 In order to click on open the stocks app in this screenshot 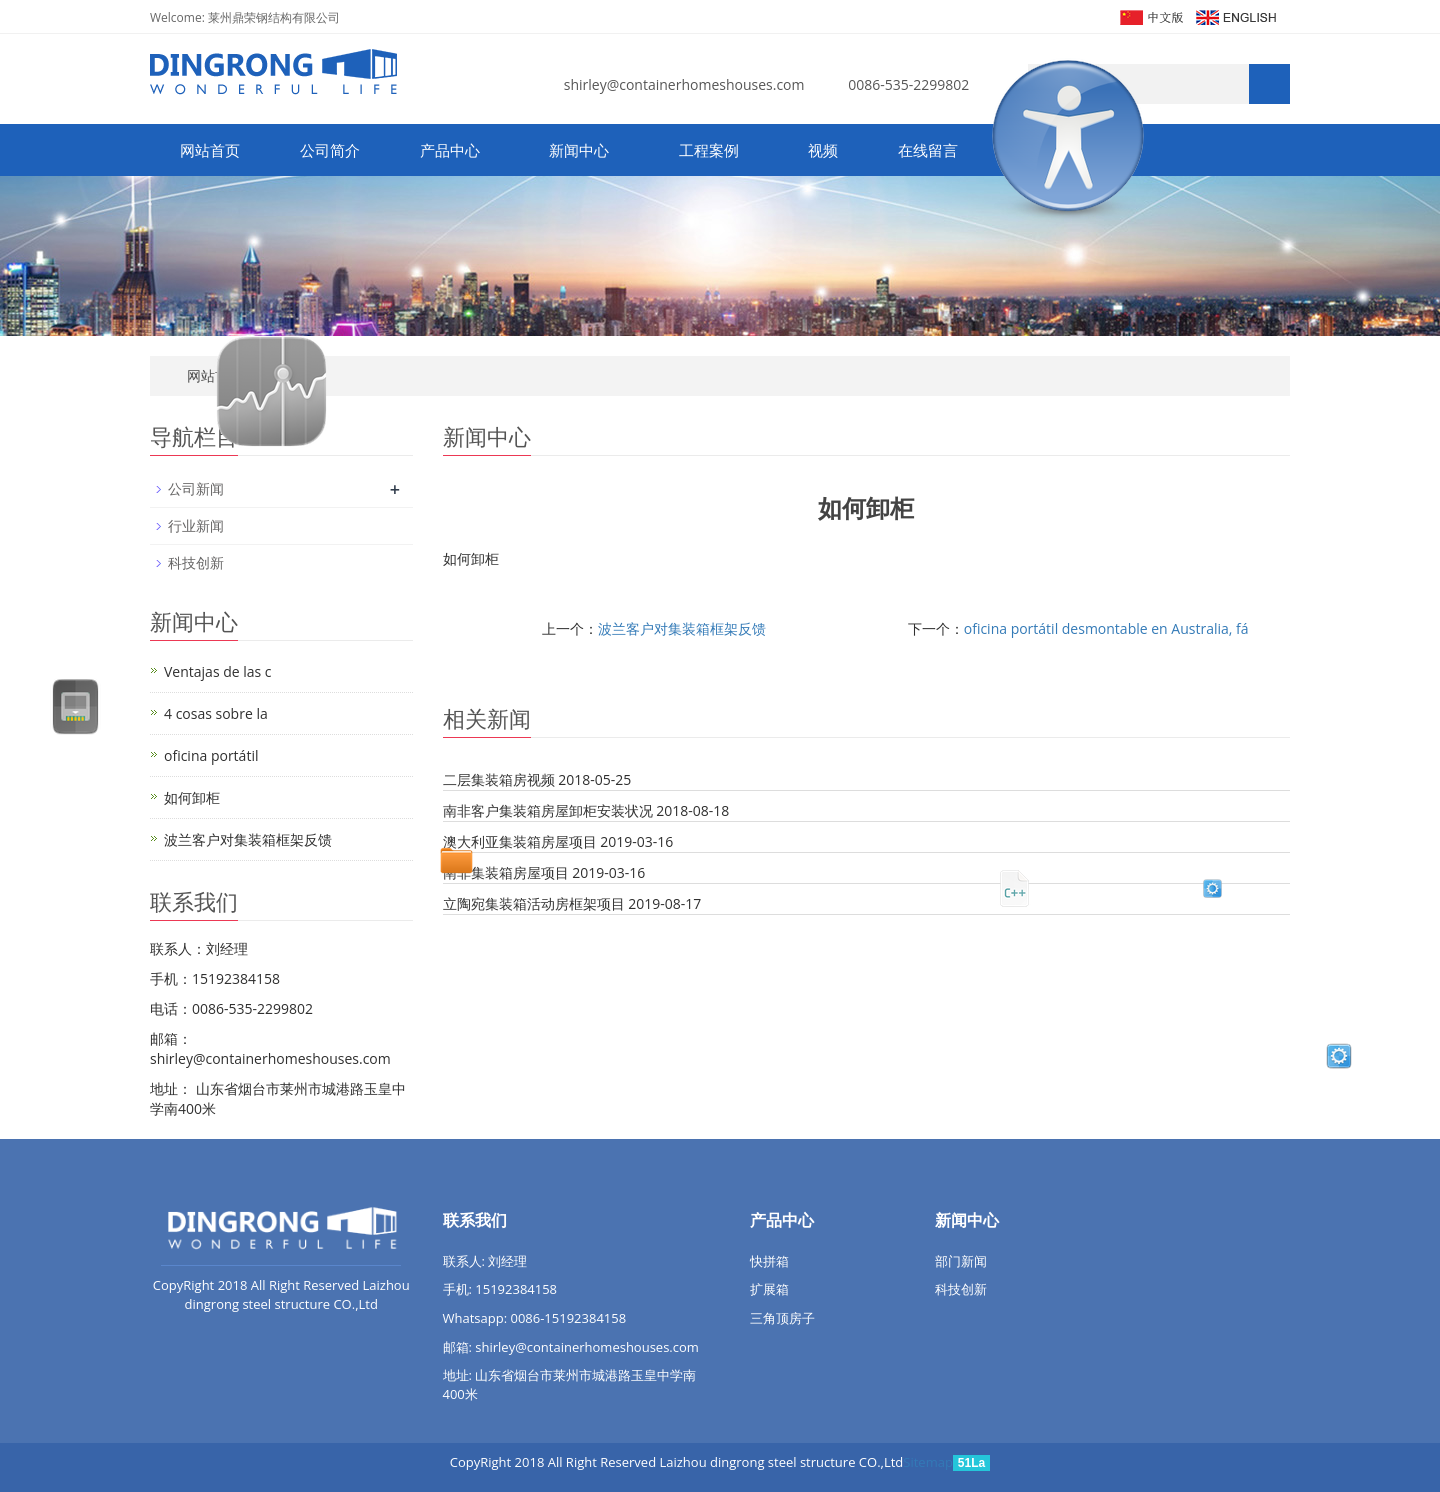, I will do `click(271, 391)`.